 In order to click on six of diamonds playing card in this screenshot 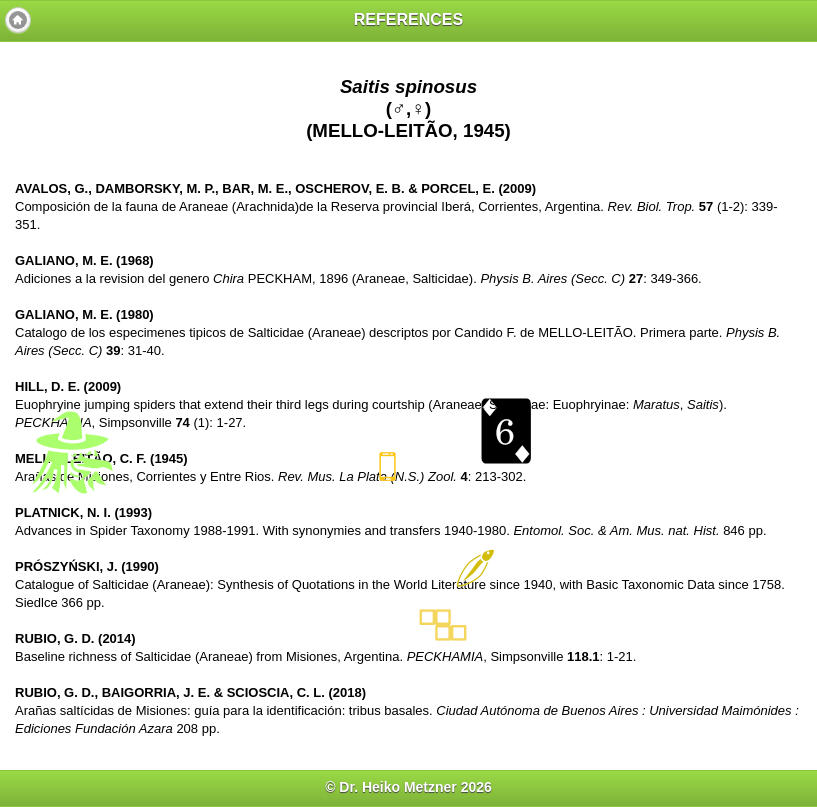, I will do `click(506, 431)`.